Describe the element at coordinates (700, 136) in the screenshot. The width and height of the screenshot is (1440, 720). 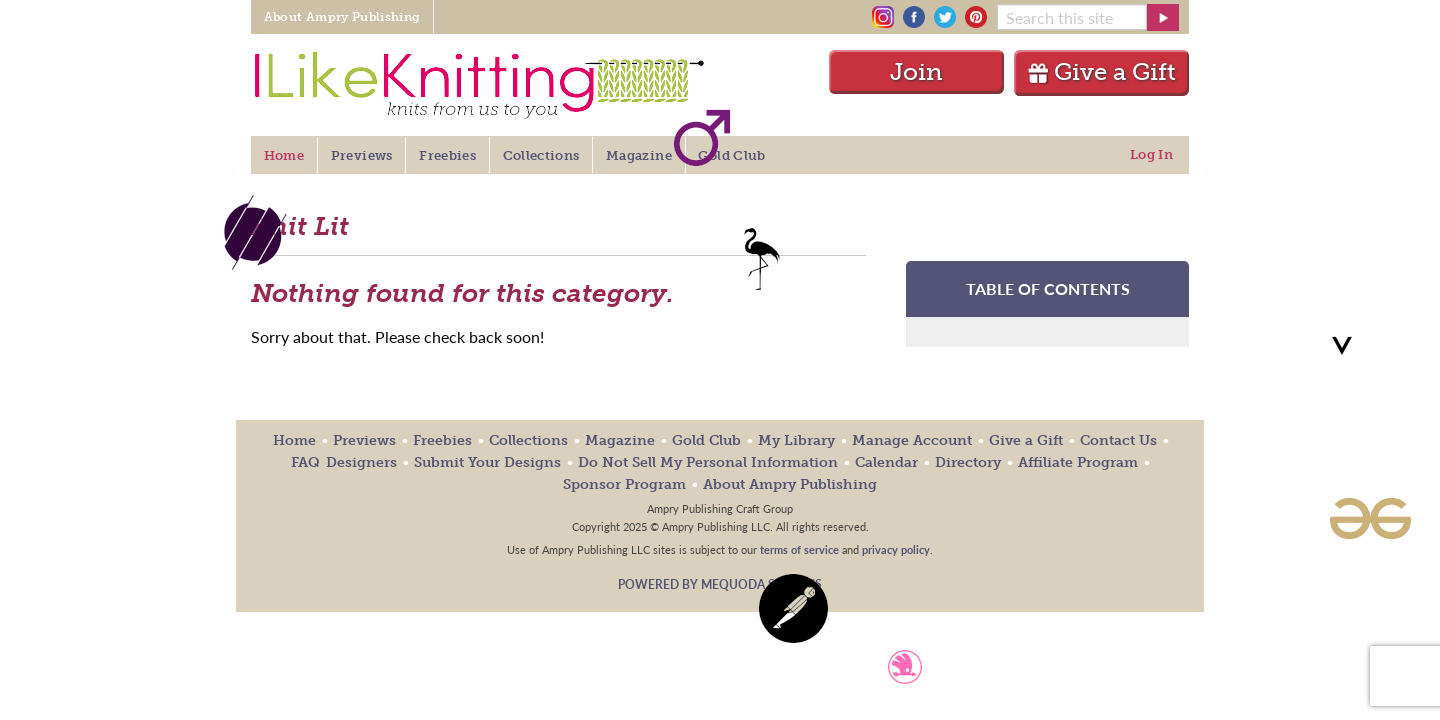
I see `indicates male or masculine gender option` at that location.